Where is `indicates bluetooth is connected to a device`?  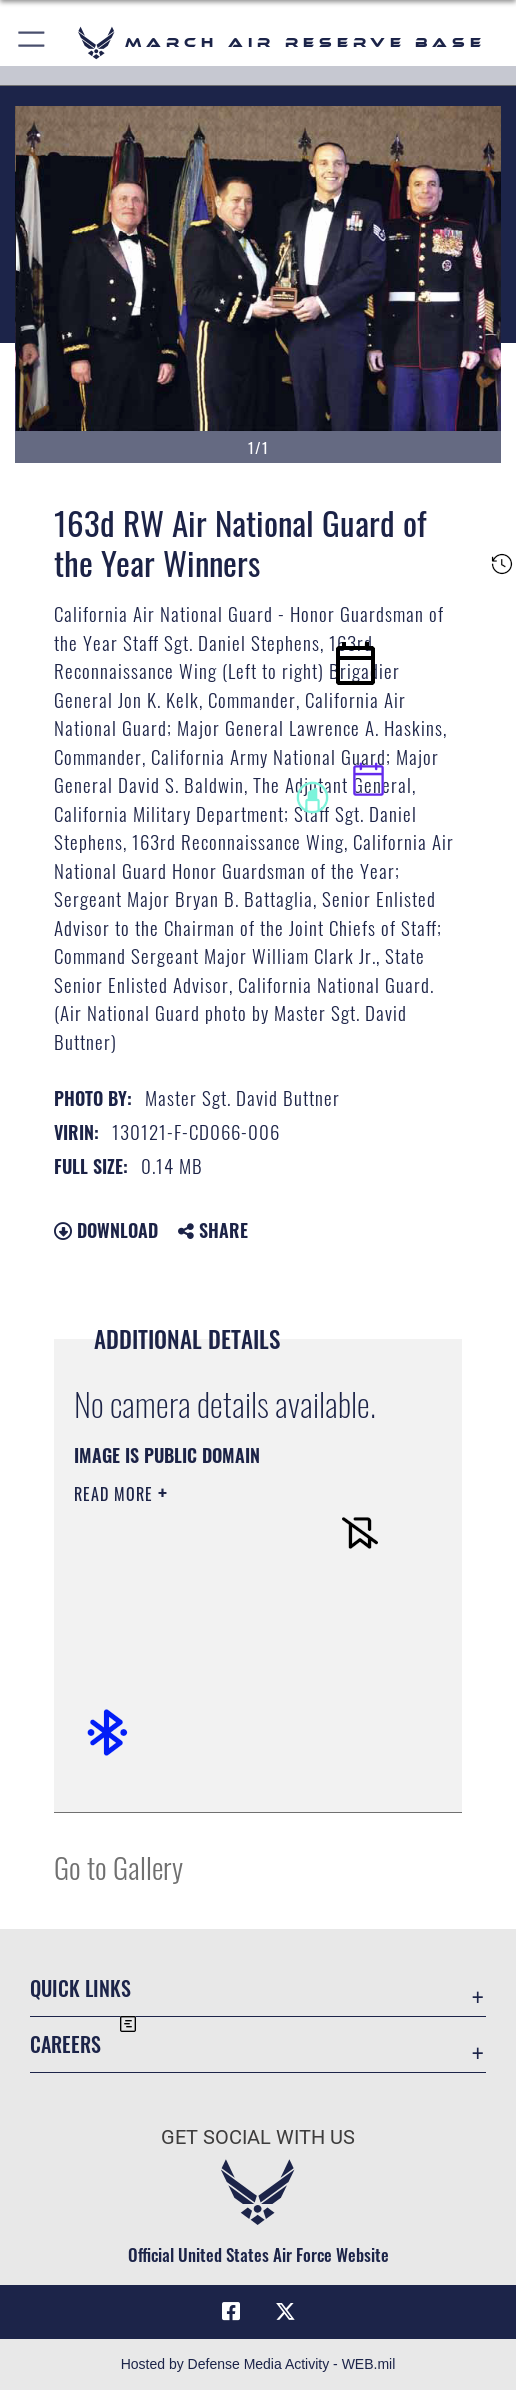
indicates bluetooth is connected to a device is located at coordinates (106, 1732).